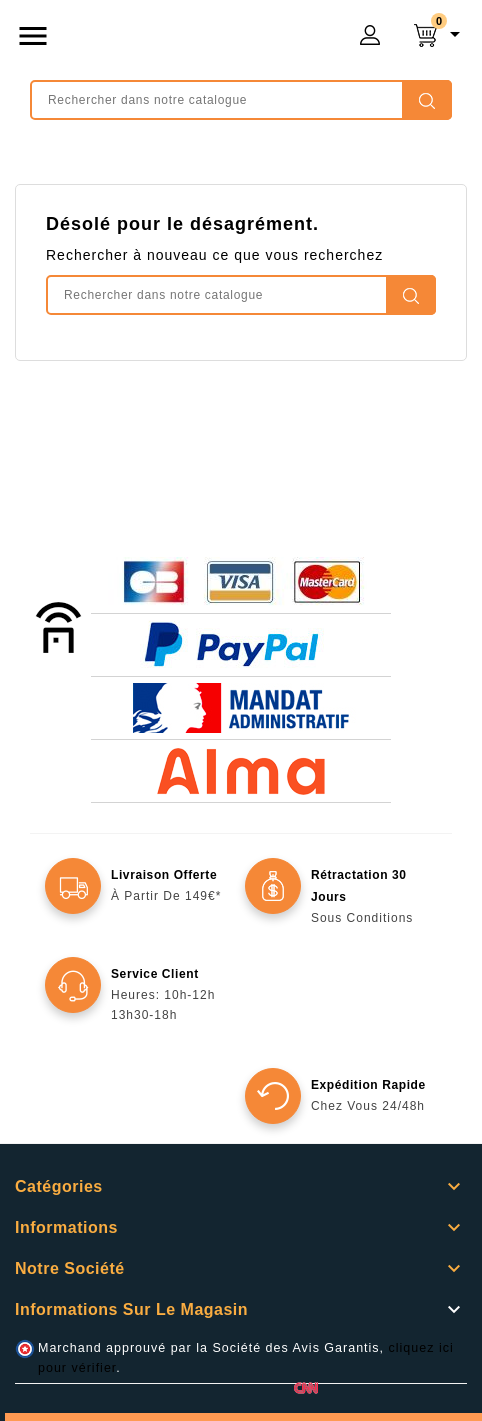  I want to click on control a connected smart device, so click(58, 627).